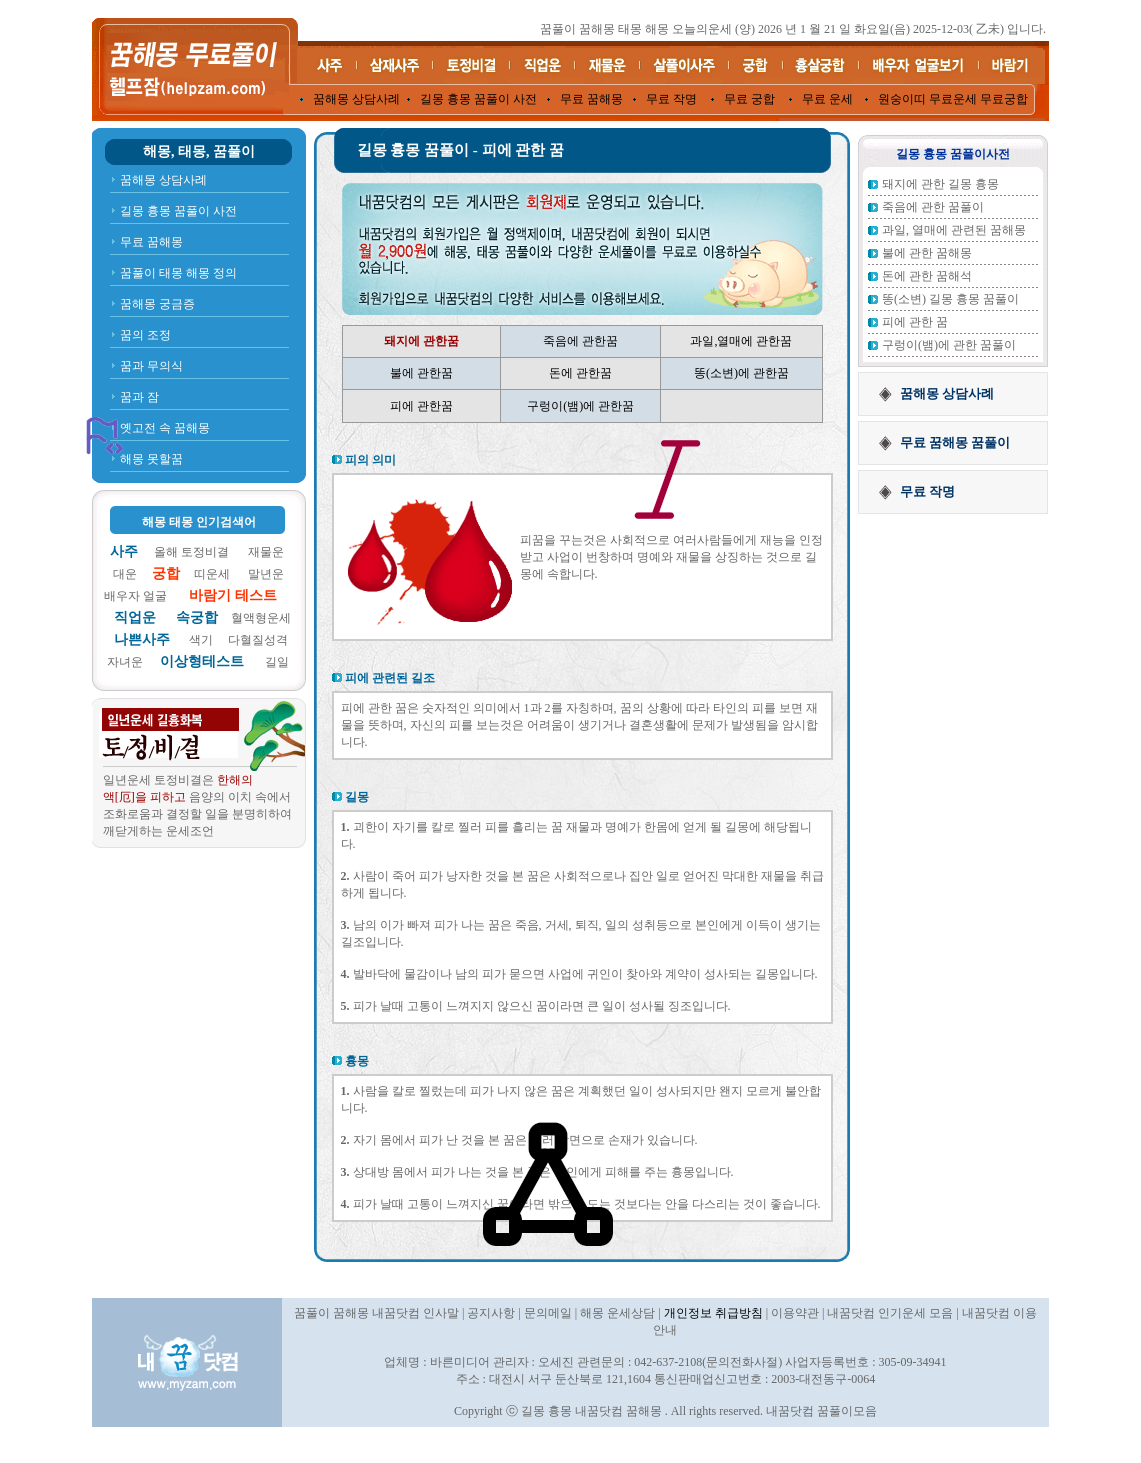  I want to click on apply italic formatting to selected text, so click(667, 479).